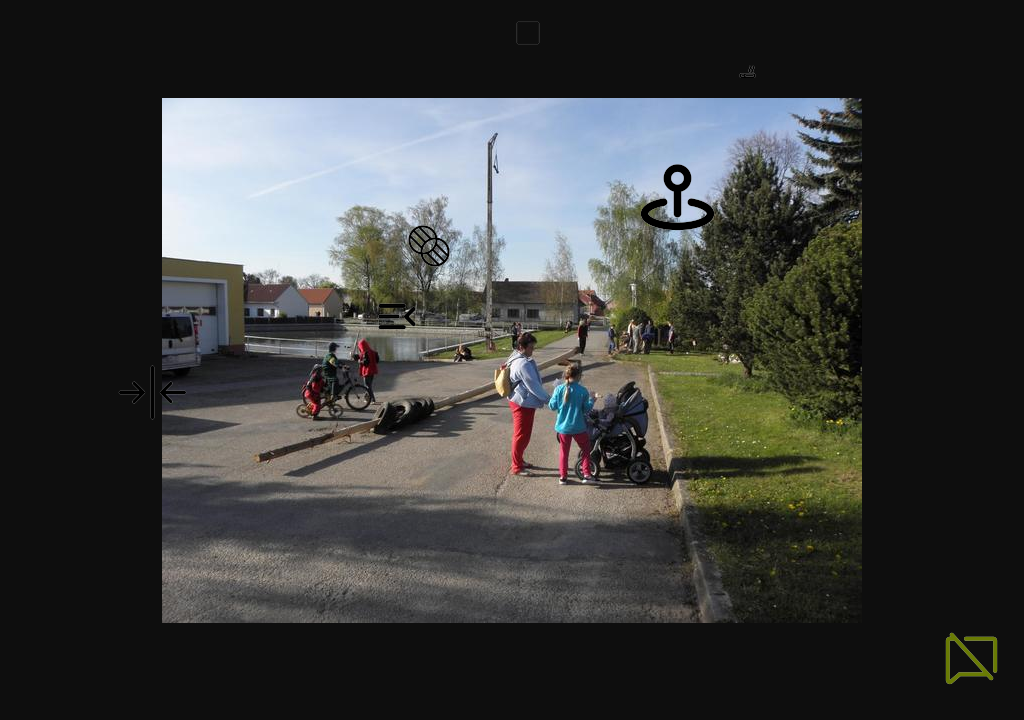  I want to click on collapse the navigation menu, so click(397, 316).